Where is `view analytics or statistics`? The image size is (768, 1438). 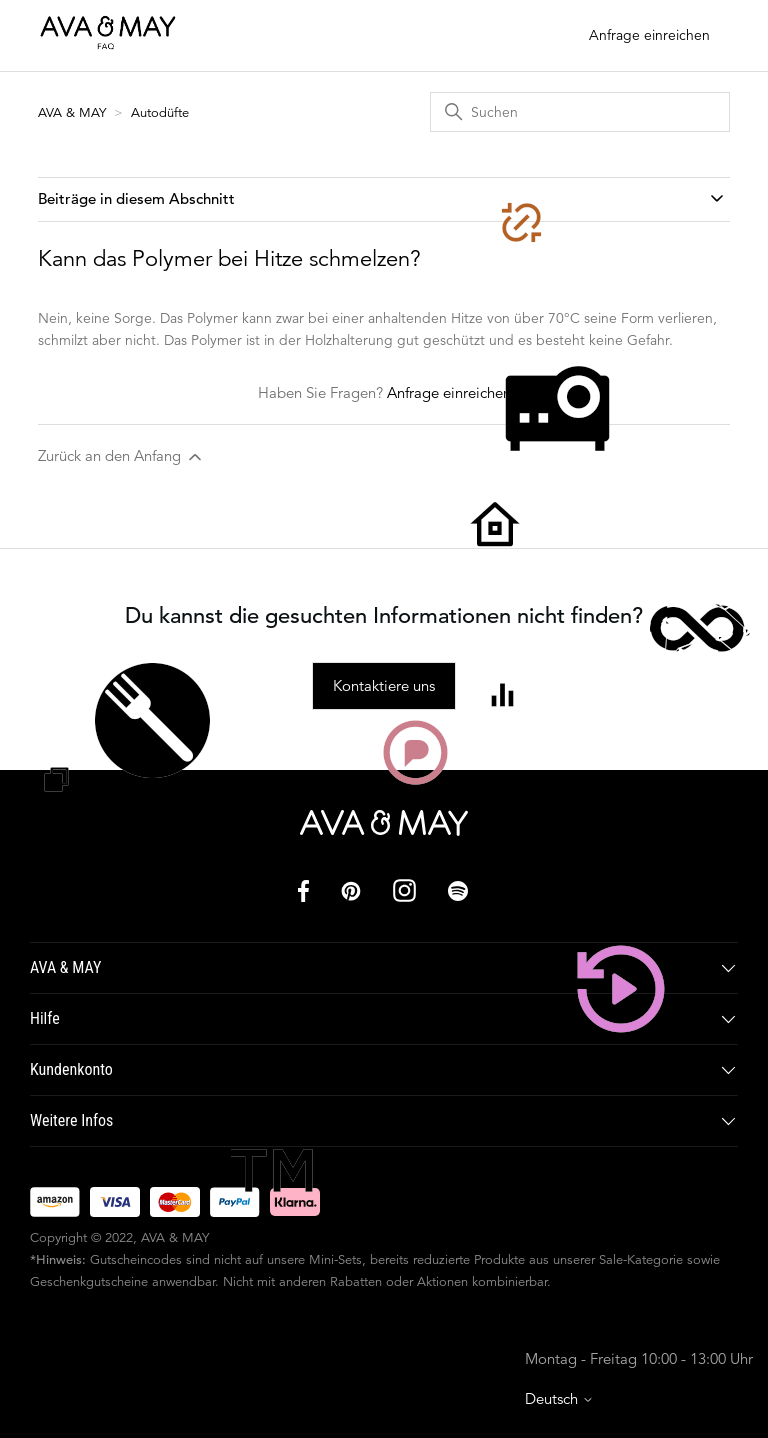 view analytics or statistics is located at coordinates (502, 695).